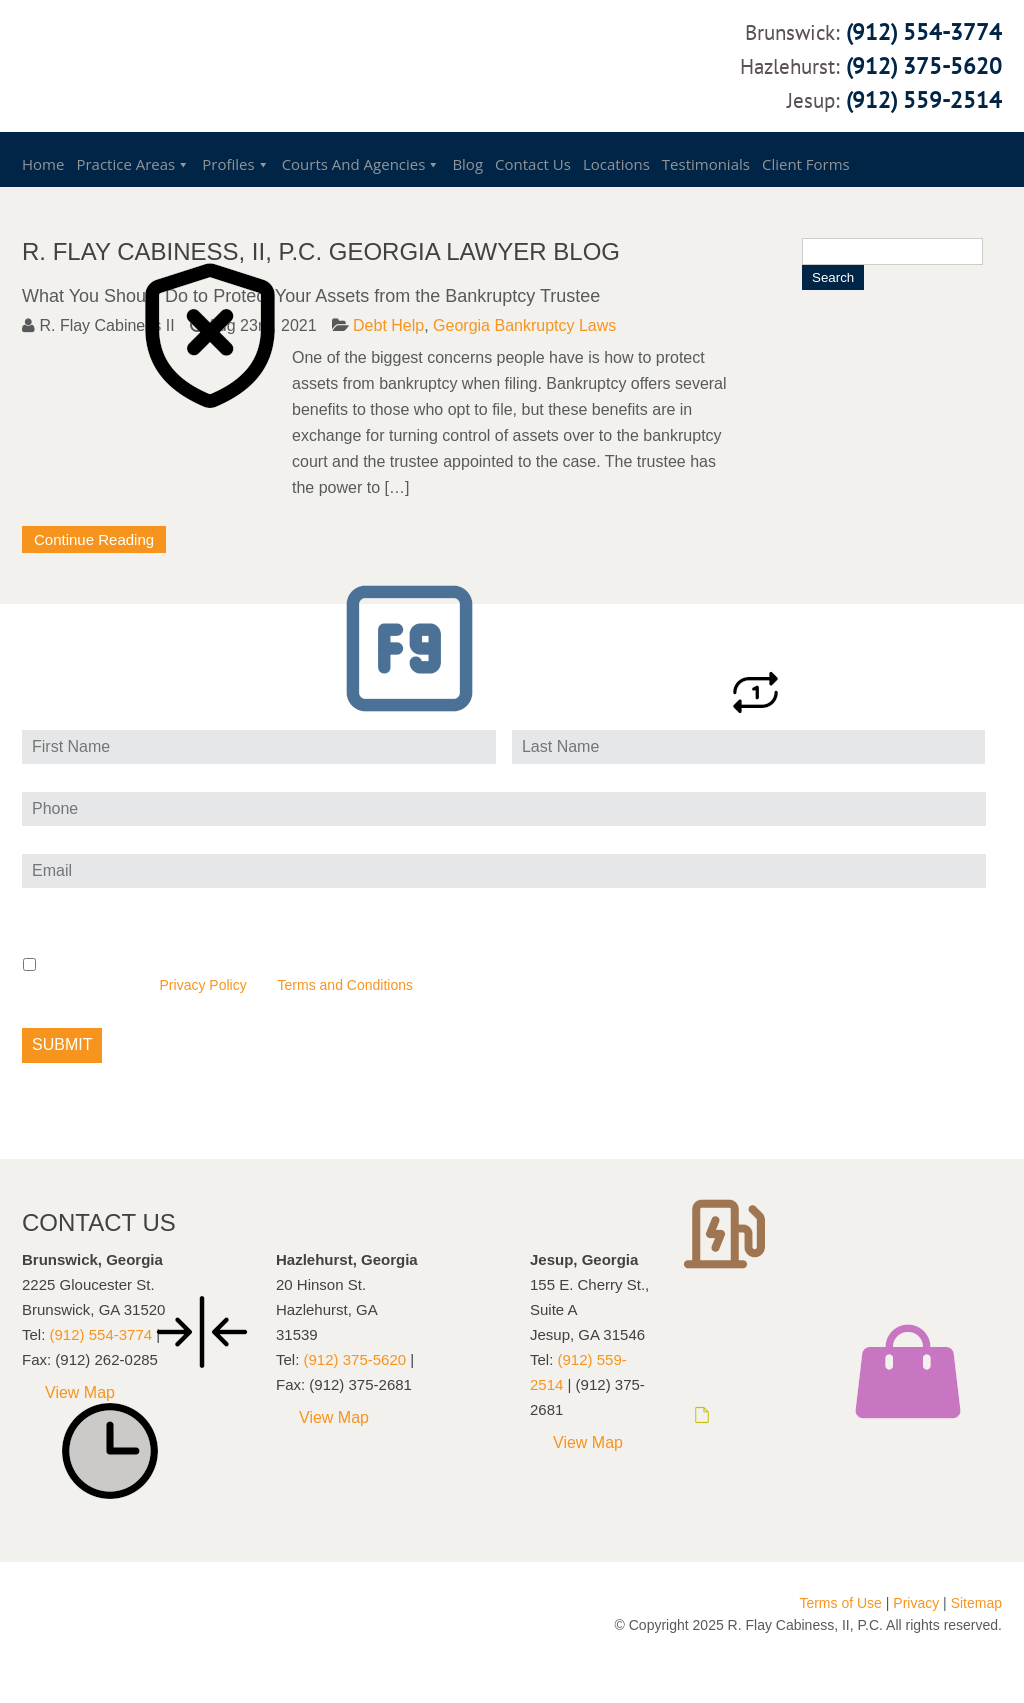 This screenshot has height=1703, width=1024. What do you see at coordinates (755, 692) in the screenshot?
I see `repeat current track once` at bounding box center [755, 692].